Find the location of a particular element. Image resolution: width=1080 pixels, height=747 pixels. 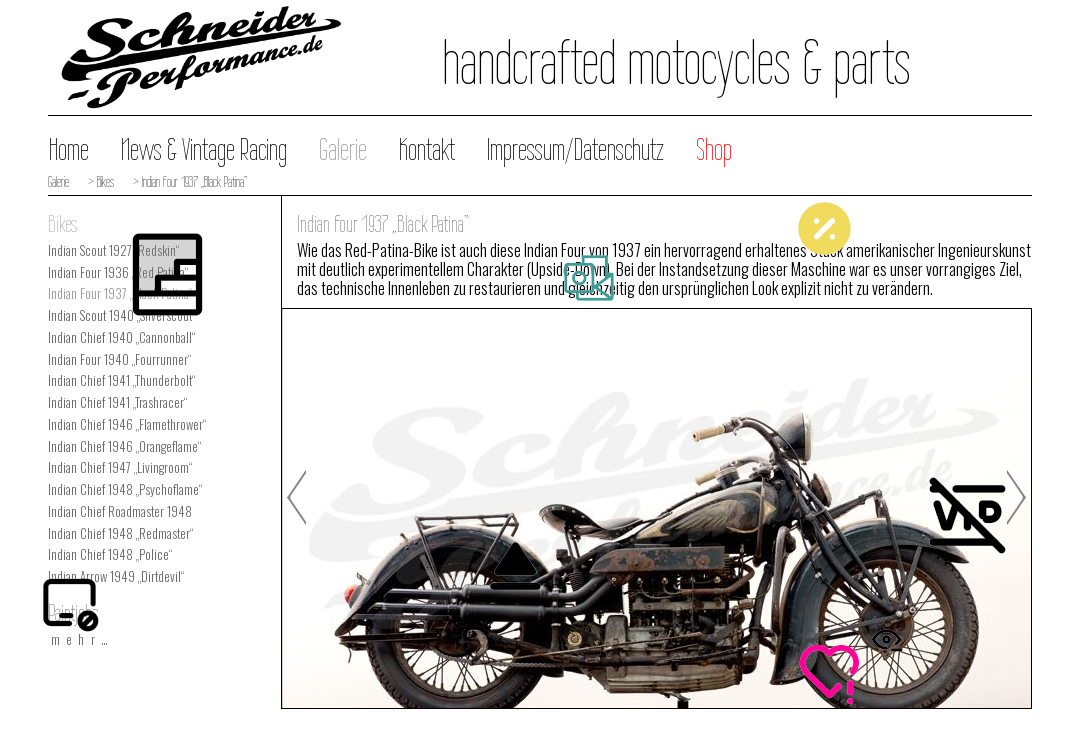

indicates stairs or stairway access is located at coordinates (167, 274).